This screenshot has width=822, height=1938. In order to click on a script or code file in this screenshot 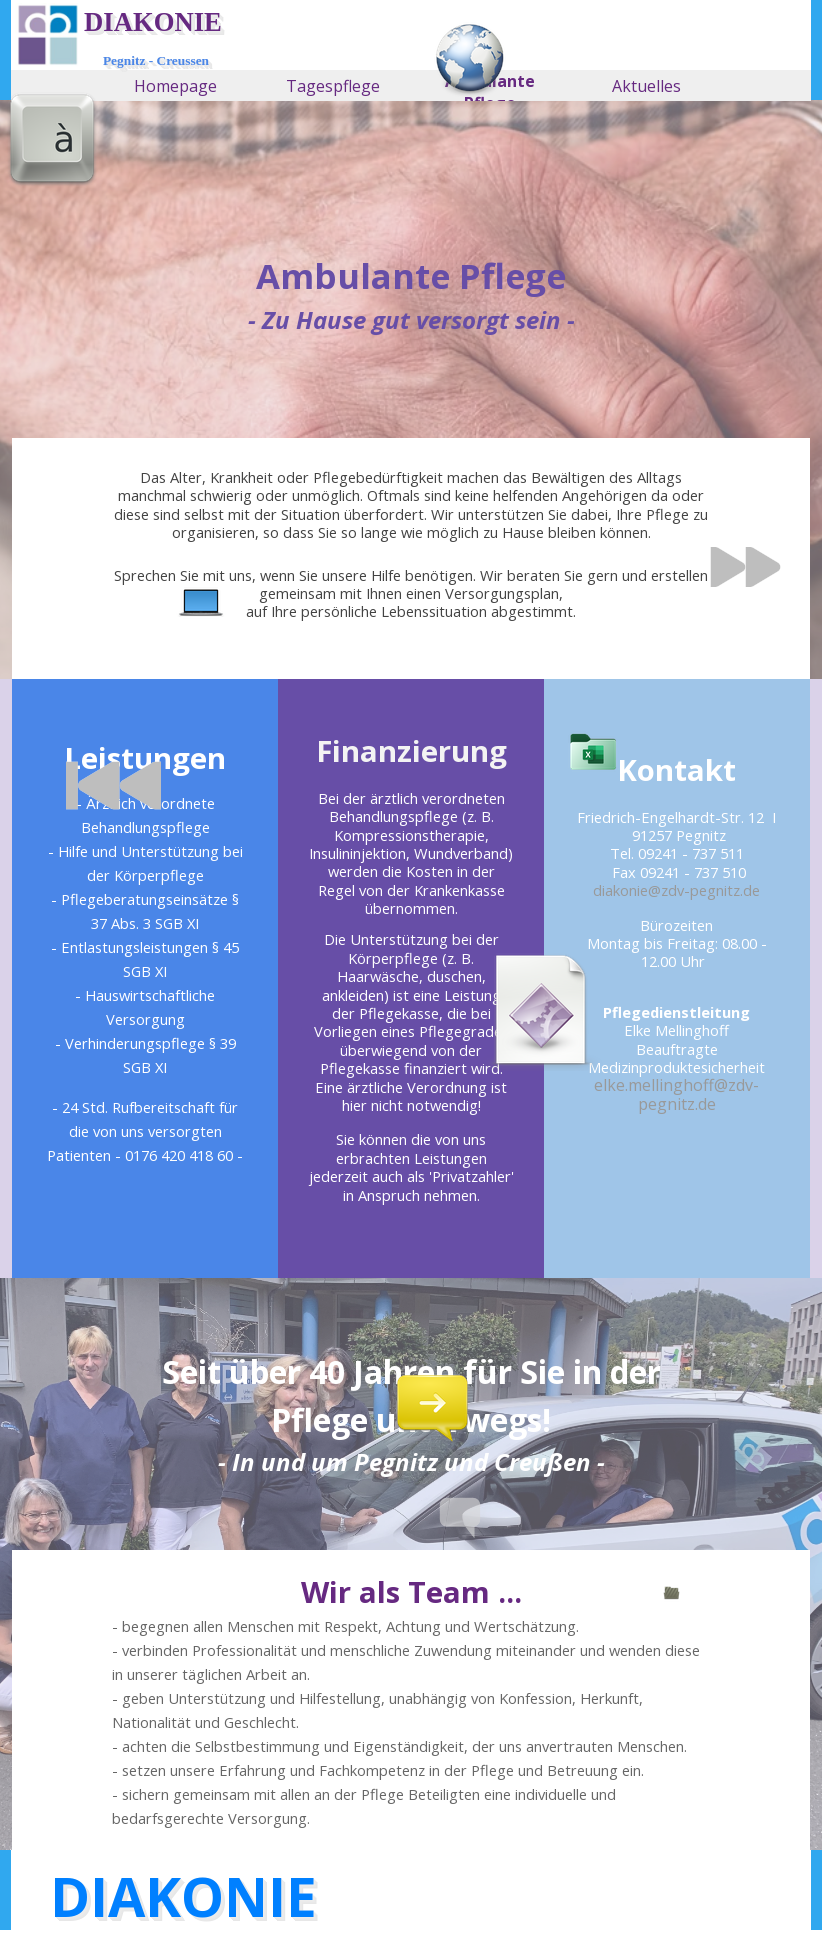, I will do `click(542, 1009)`.